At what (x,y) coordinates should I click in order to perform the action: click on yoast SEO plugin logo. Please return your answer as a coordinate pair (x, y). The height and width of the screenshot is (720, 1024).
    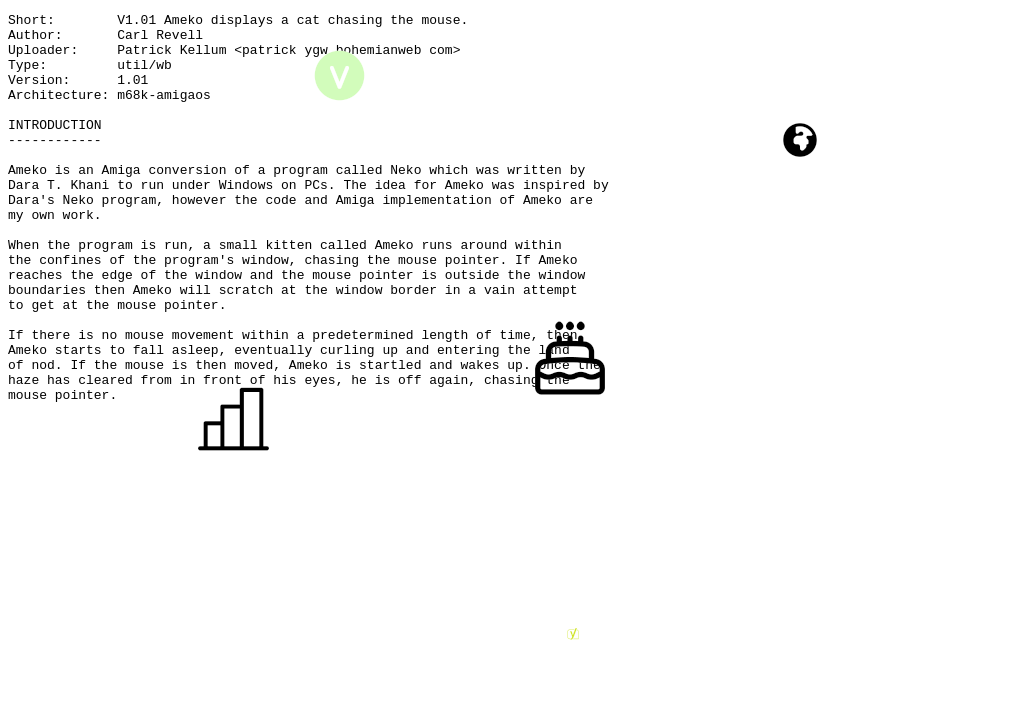
    Looking at the image, I should click on (573, 634).